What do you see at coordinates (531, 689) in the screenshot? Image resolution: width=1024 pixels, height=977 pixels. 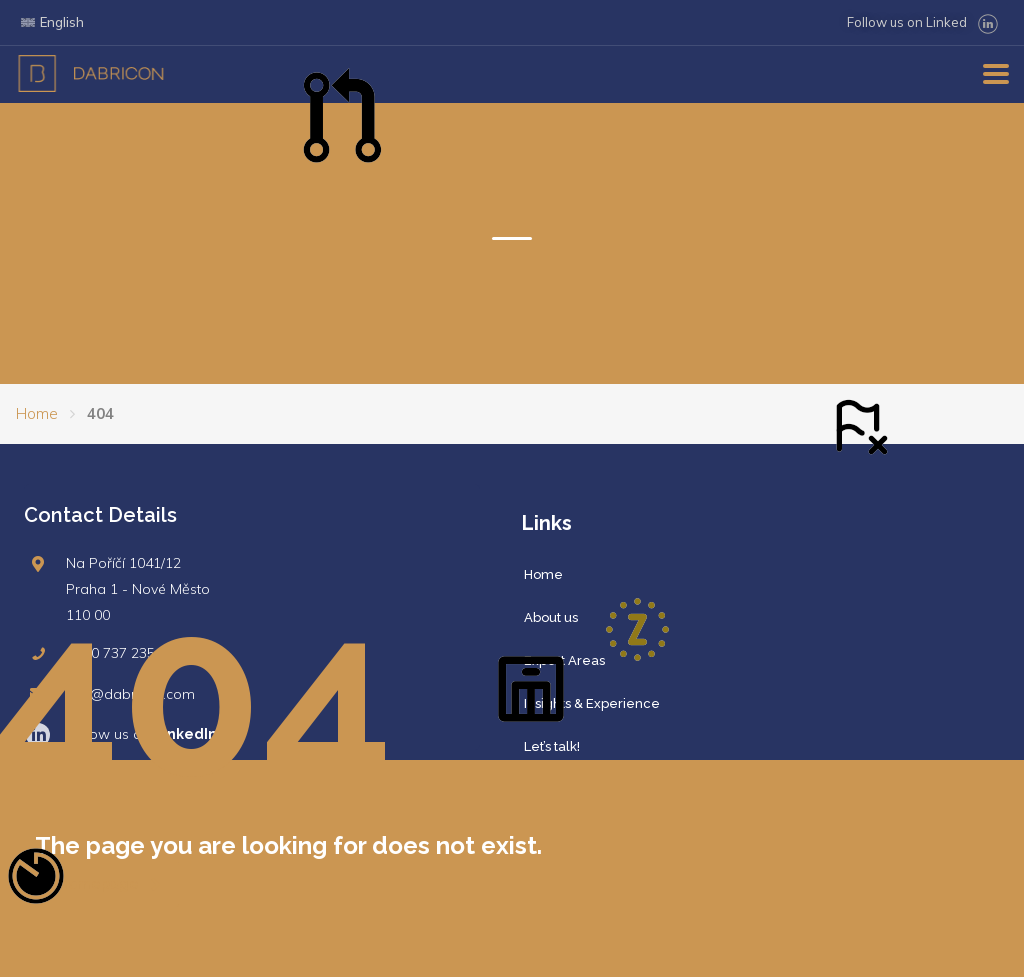 I see `indicates elevator access or location` at bounding box center [531, 689].